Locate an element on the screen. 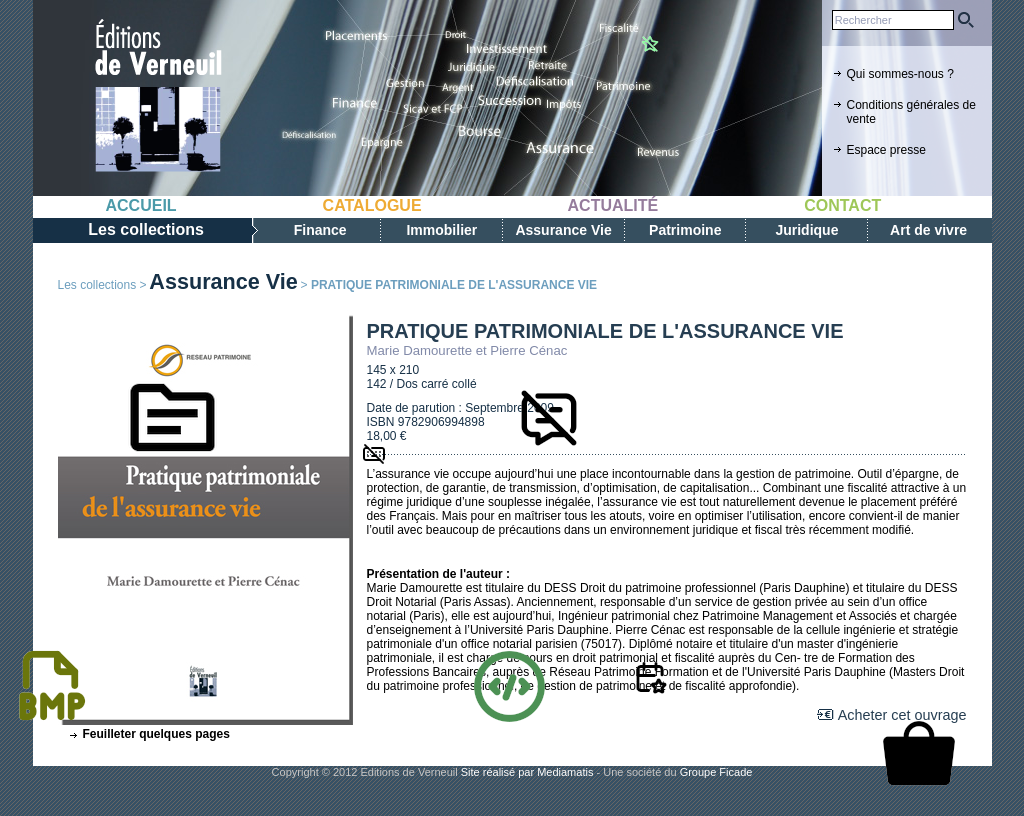 The image size is (1024, 816). view starred or favorite events is located at coordinates (650, 677).